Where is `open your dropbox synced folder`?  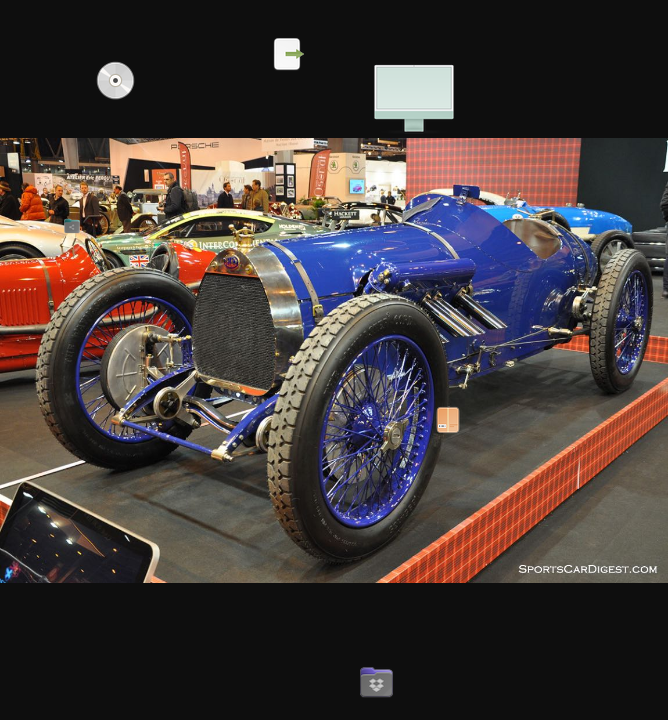 open your dropbox synced folder is located at coordinates (376, 681).